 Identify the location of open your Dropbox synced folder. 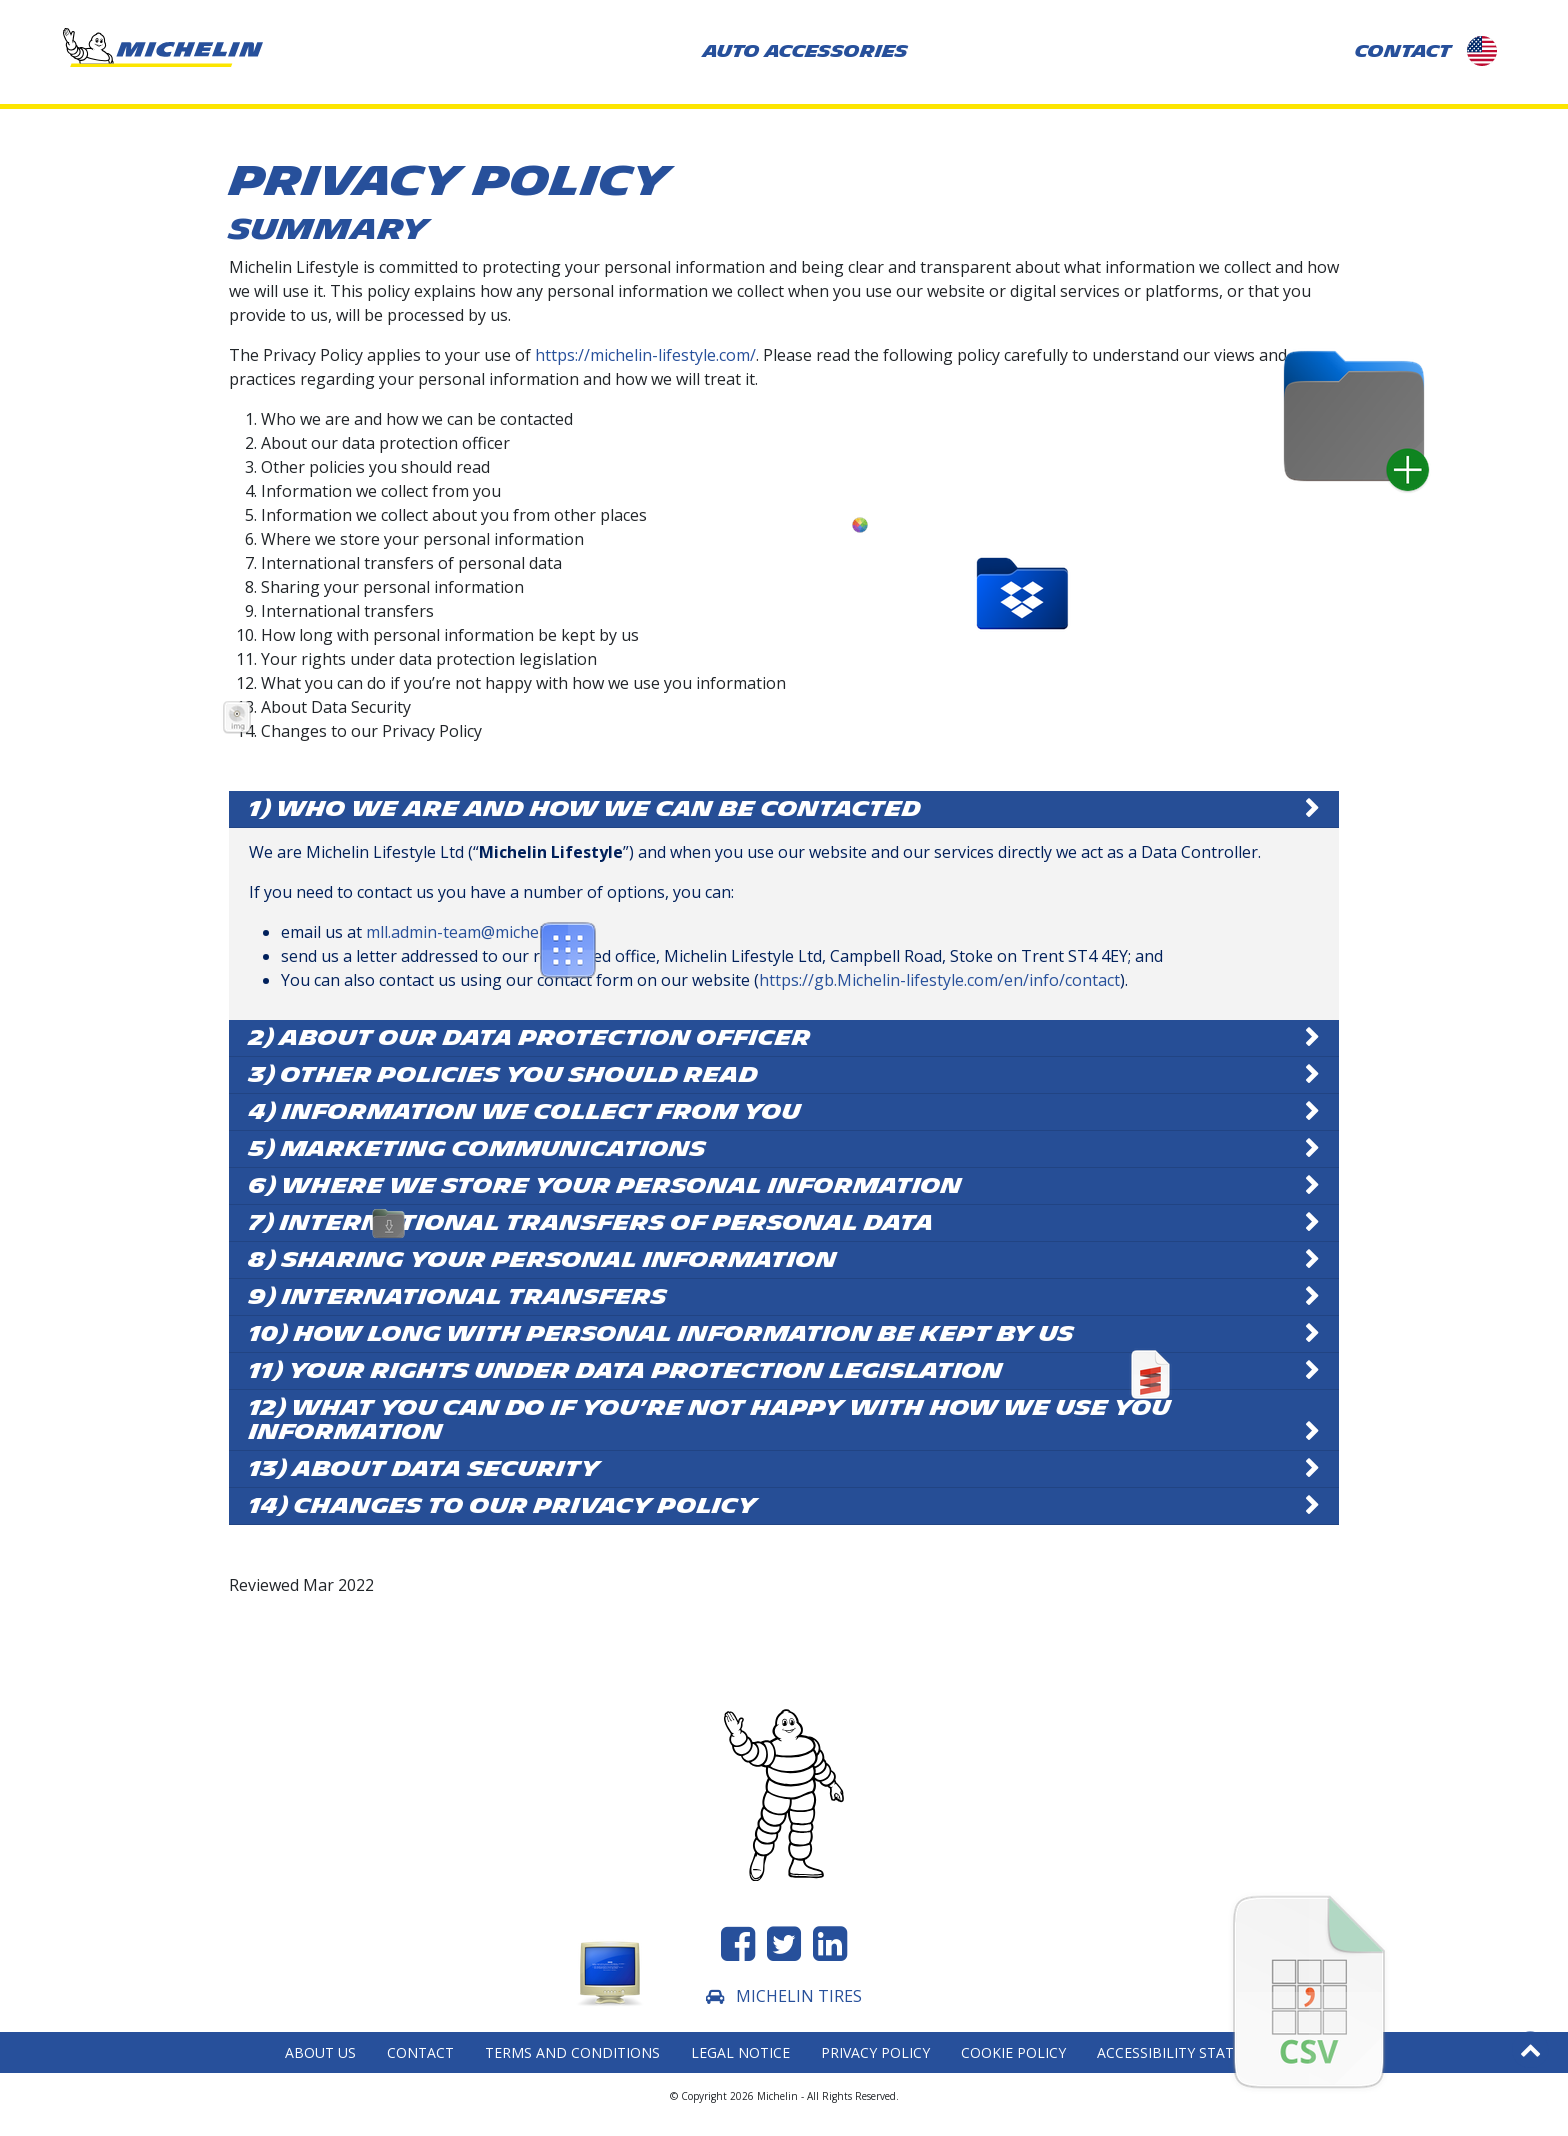
(1022, 596).